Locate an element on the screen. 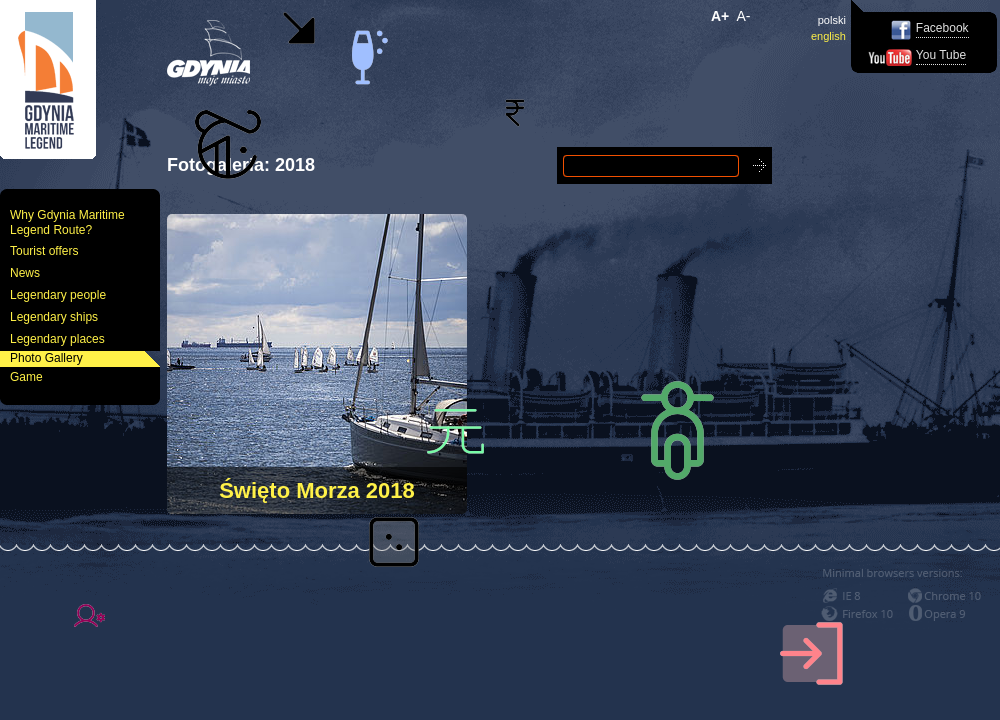  access user settings is located at coordinates (88, 616).